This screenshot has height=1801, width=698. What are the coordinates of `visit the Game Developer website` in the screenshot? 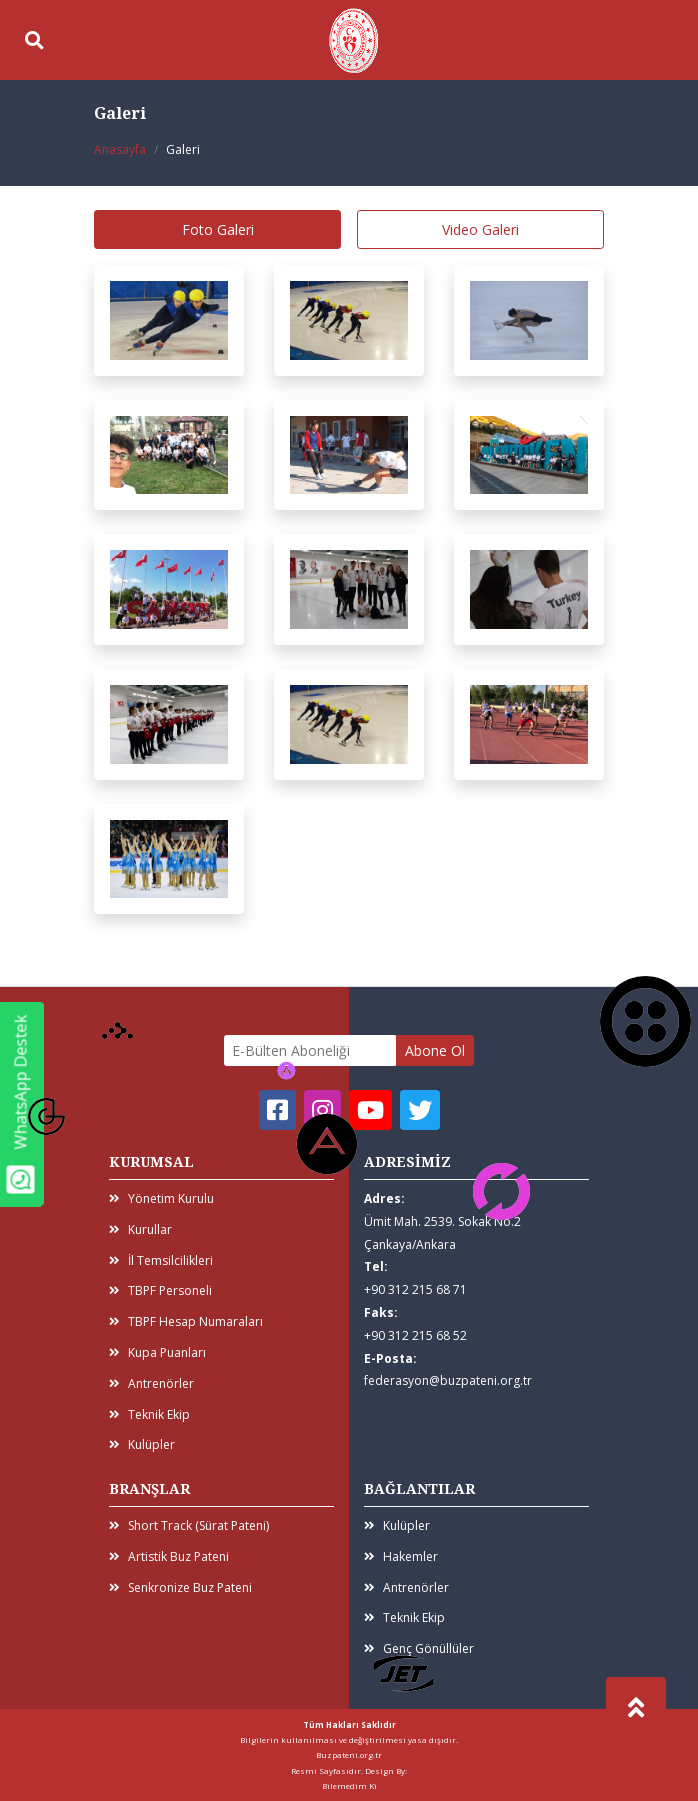 It's located at (46, 1116).